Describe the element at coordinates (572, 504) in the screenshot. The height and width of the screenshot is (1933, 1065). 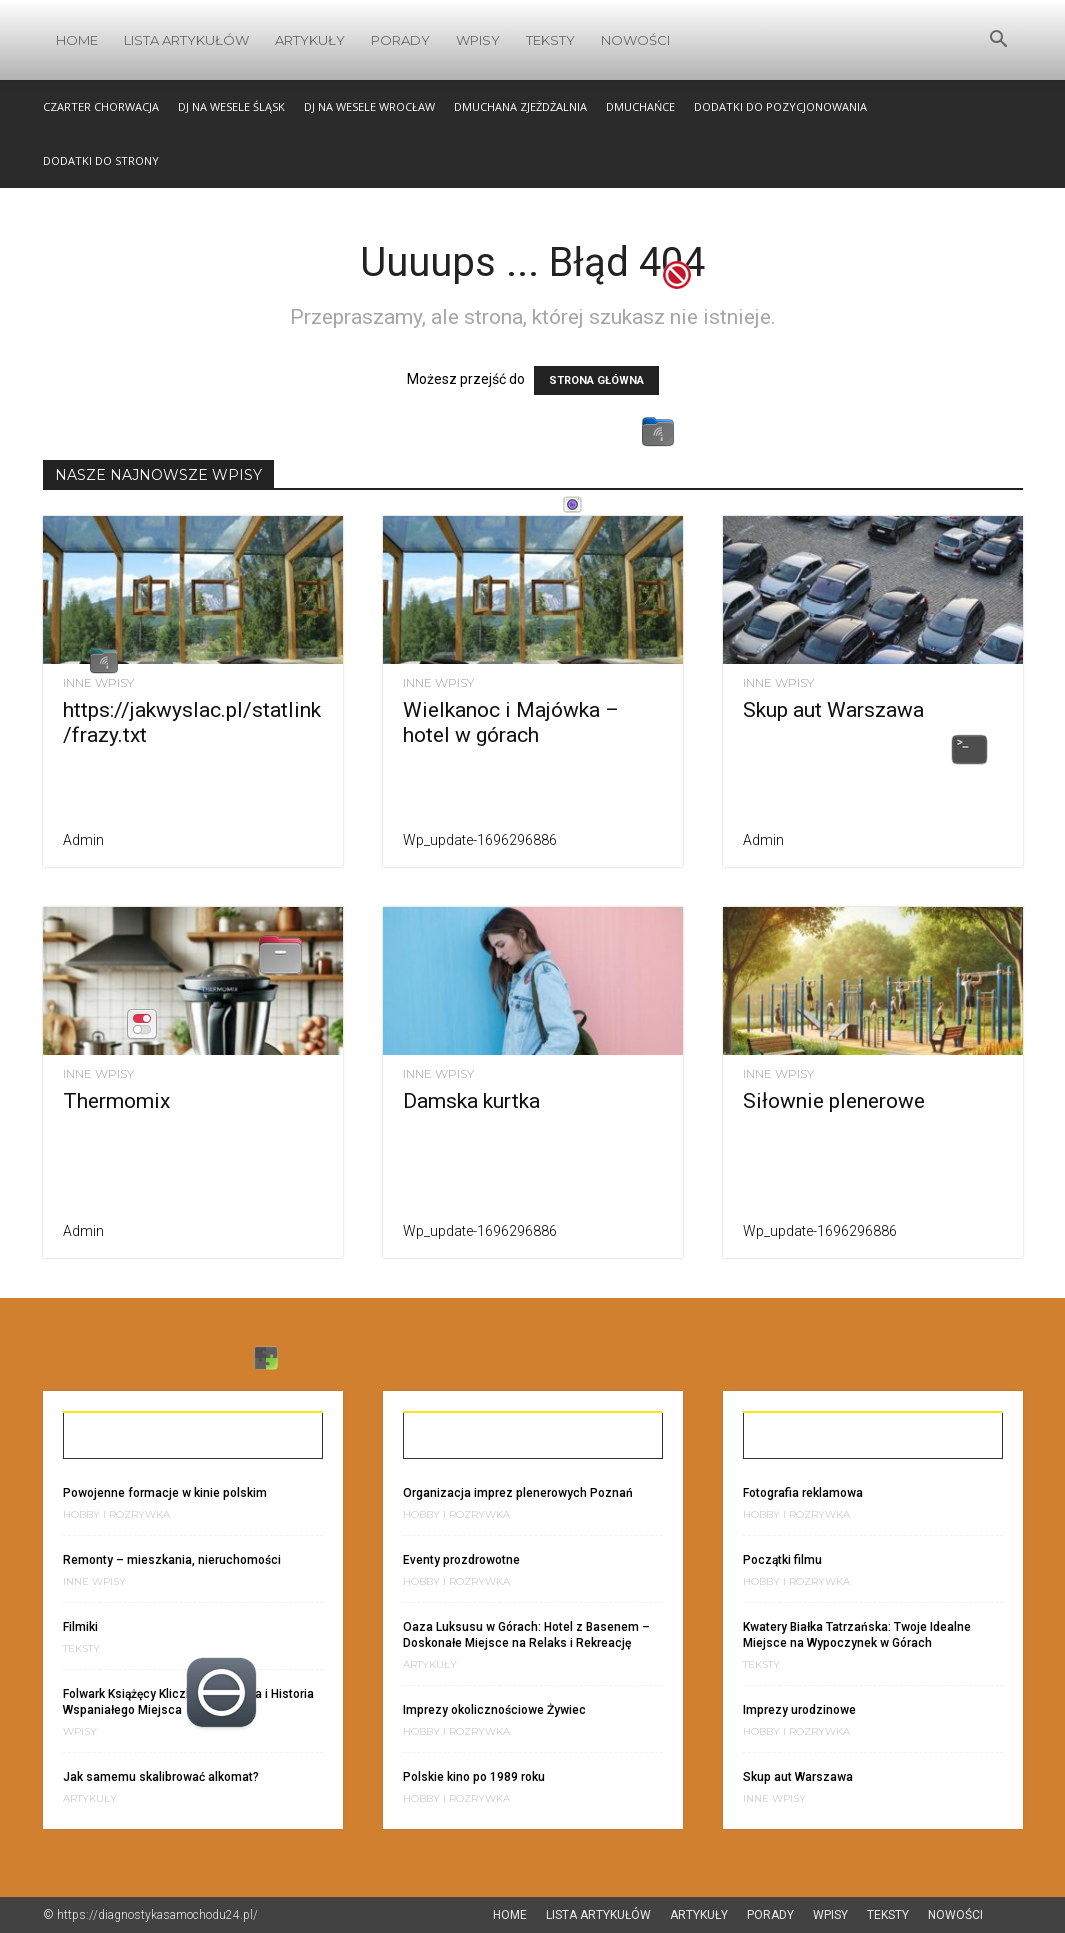
I see `open the camera app` at that location.